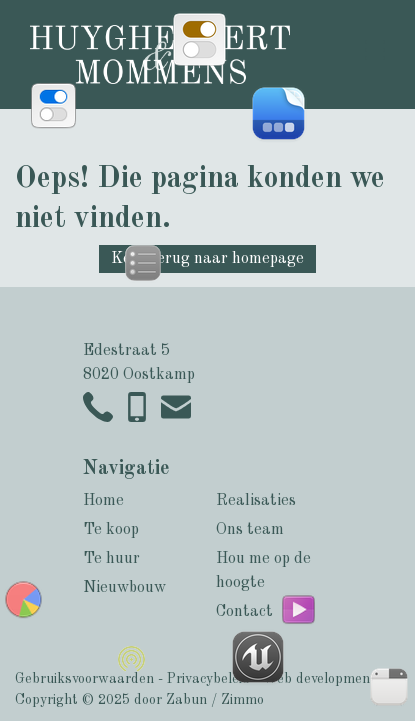 The height and width of the screenshot is (721, 415). What do you see at coordinates (278, 113) in the screenshot?
I see `access system tray settings and background applications` at bounding box center [278, 113].